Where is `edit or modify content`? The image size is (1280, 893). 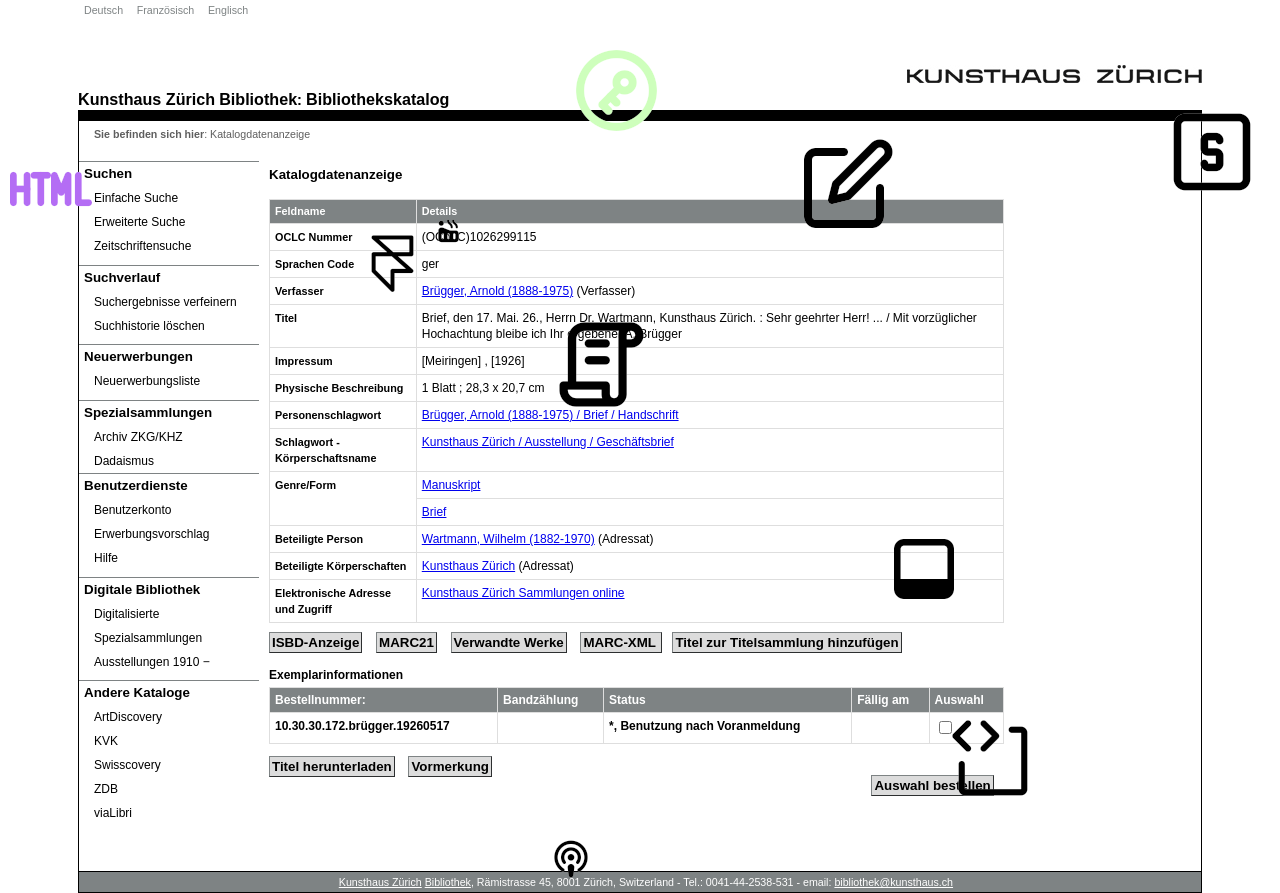
edit or modify content is located at coordinates (848, 184).